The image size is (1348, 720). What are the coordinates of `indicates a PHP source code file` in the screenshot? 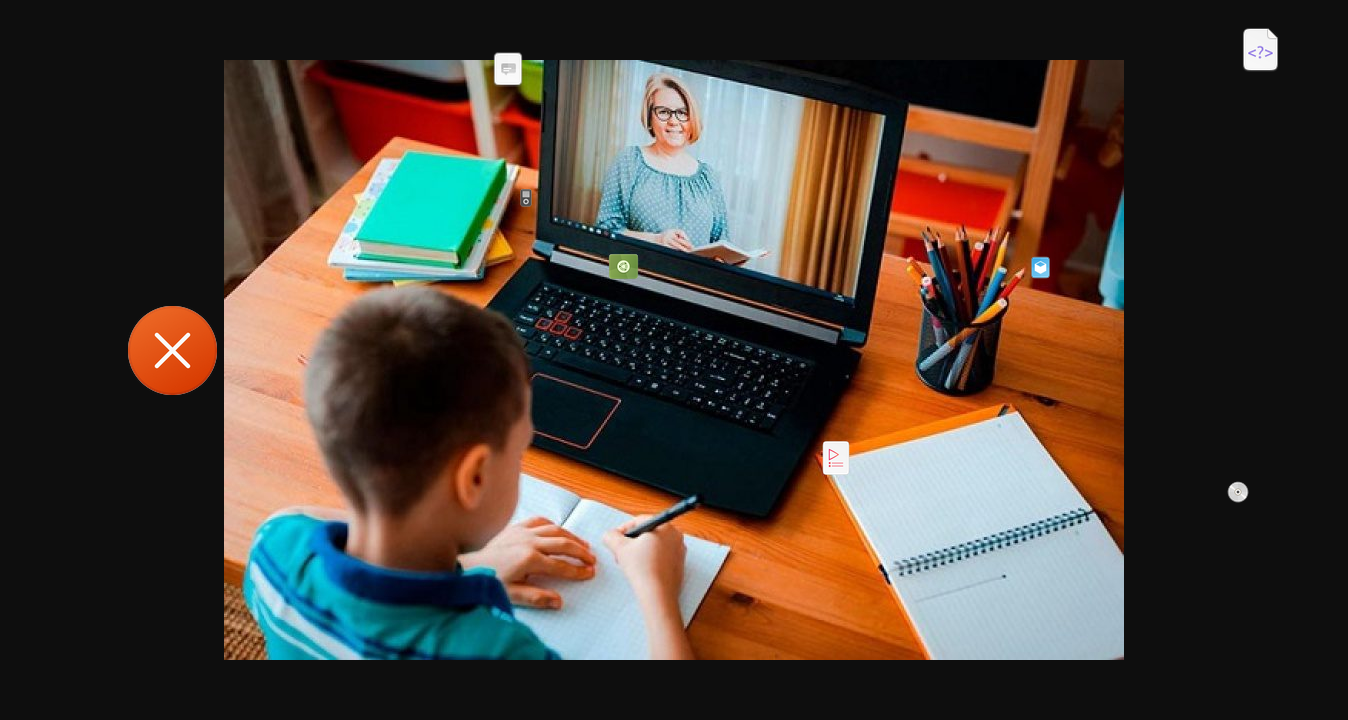 It's located at (1260, 49).